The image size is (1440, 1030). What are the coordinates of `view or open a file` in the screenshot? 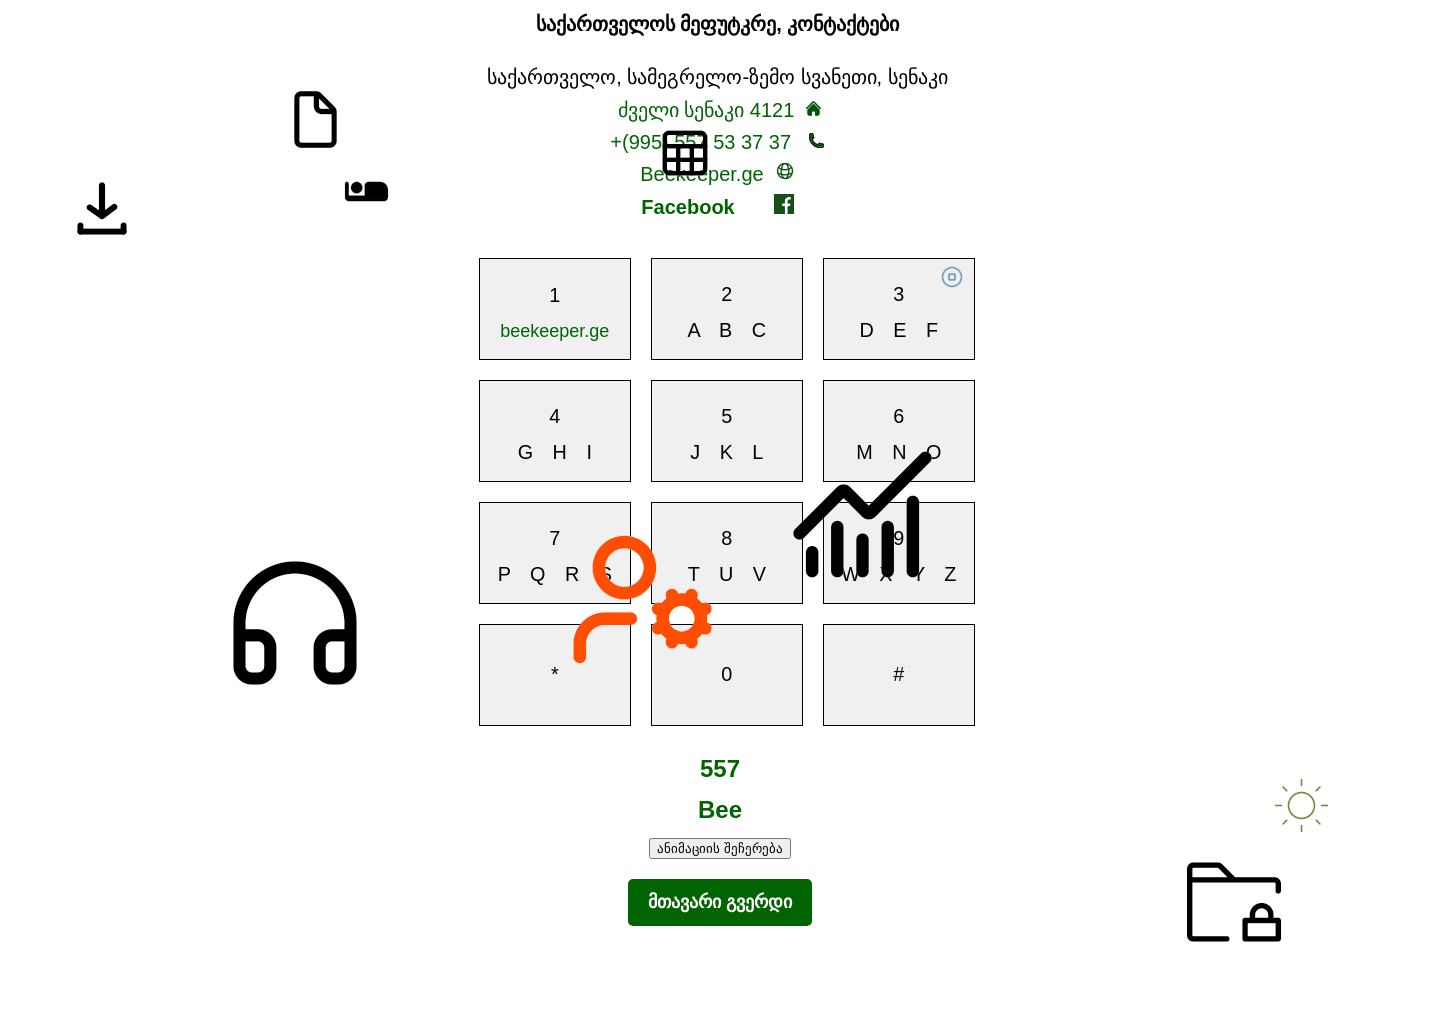 It's located at (315, 119).